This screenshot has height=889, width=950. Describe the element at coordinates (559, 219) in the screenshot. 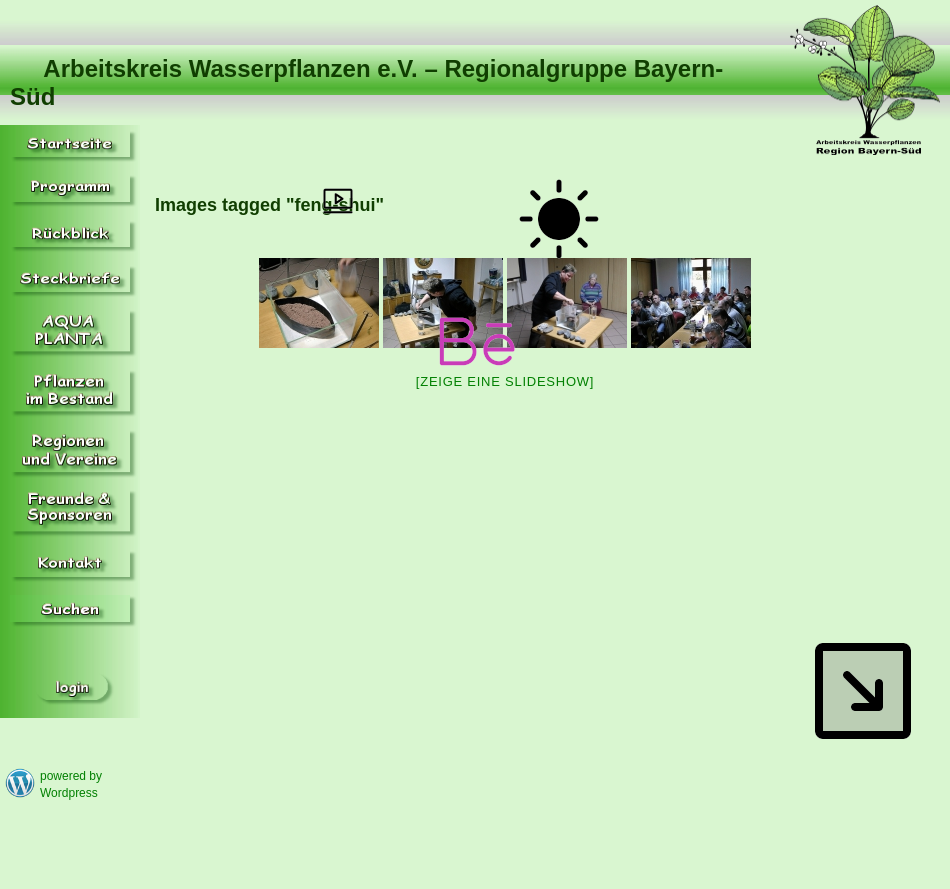

I see `switch to light mode` at that location.